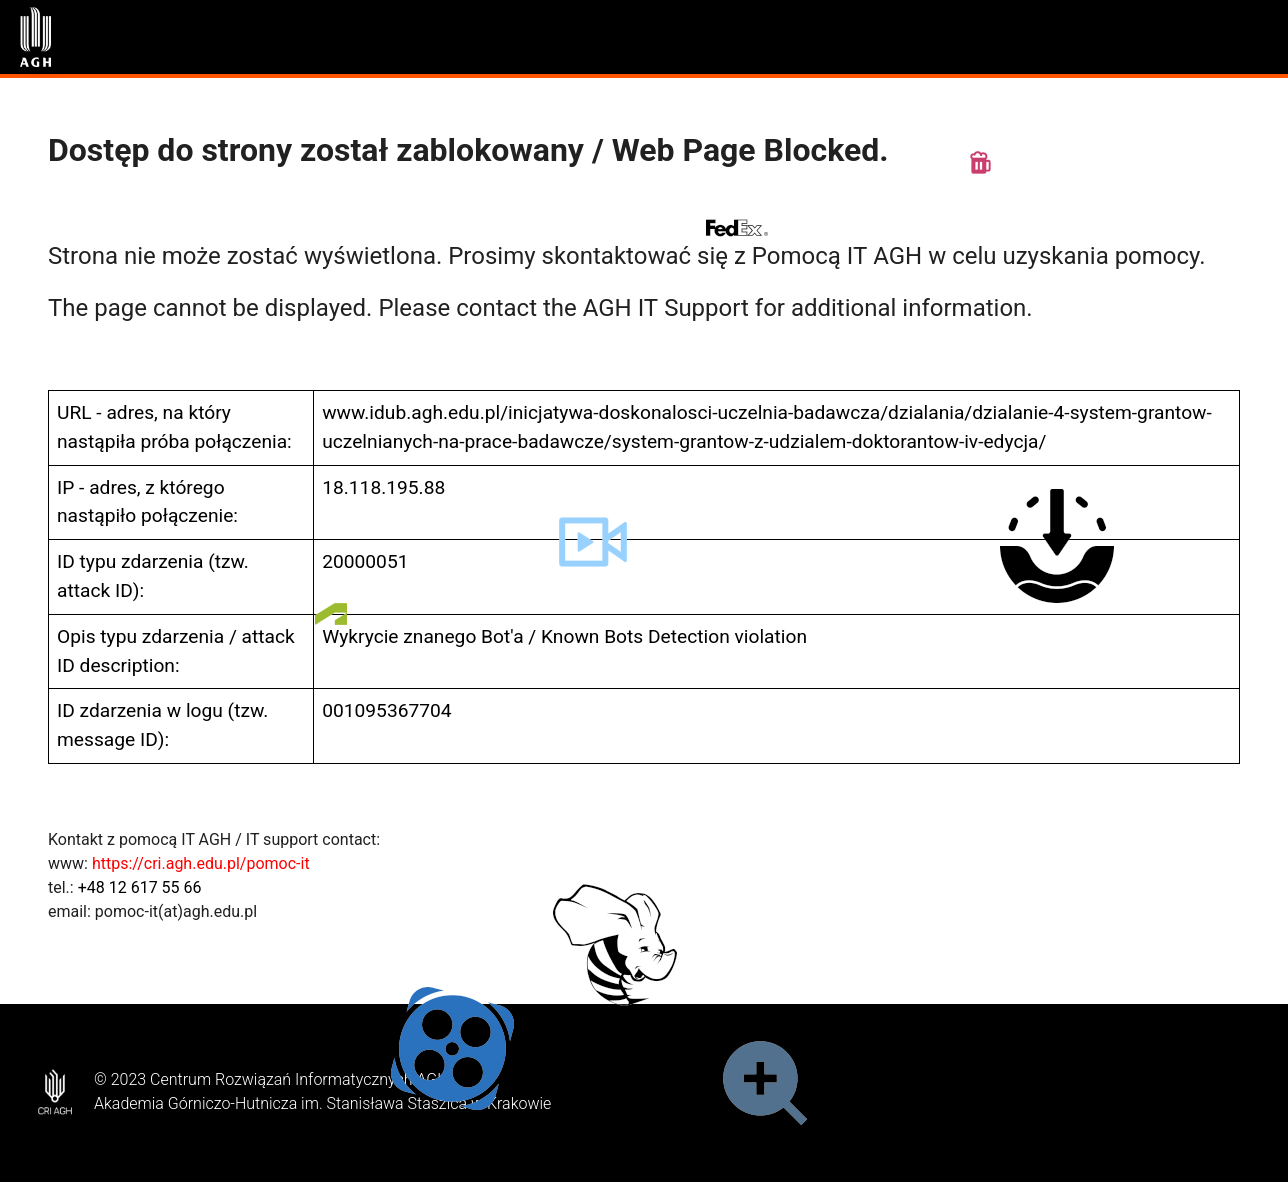  What do you see at coordinates (593, 542) in the screenshot?
I see `start a live broadcast or stream` at bounding box center [593, 542].